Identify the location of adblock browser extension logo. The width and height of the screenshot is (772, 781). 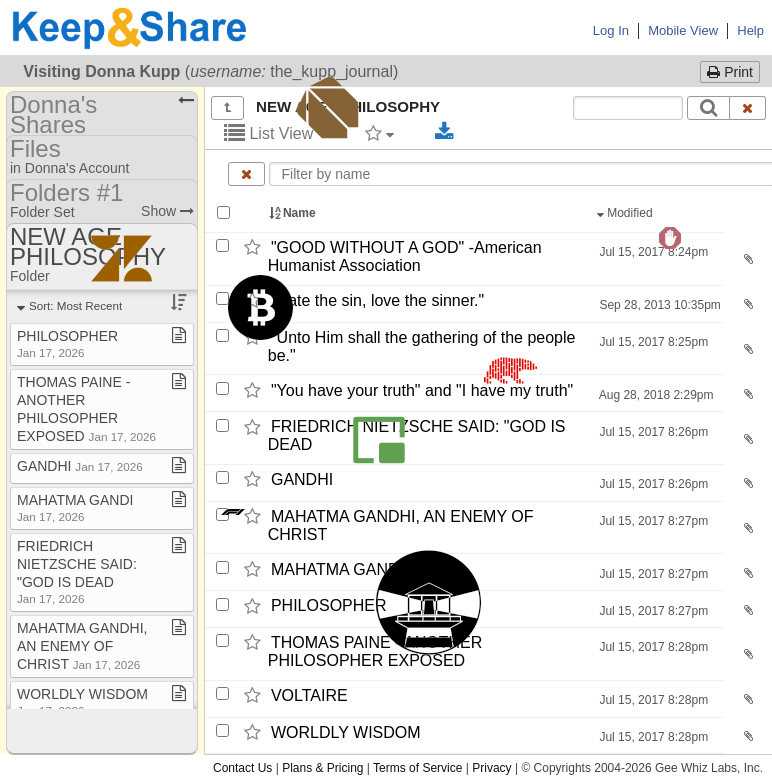
(670, 238).